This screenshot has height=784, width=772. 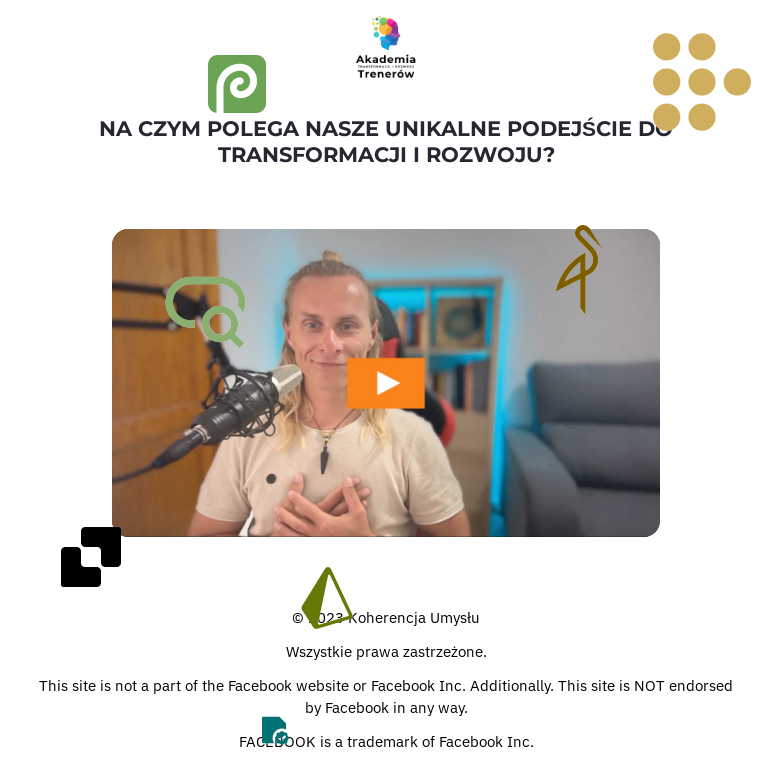 I want to click on minio object storage service logo, so click(x=579, y=270).